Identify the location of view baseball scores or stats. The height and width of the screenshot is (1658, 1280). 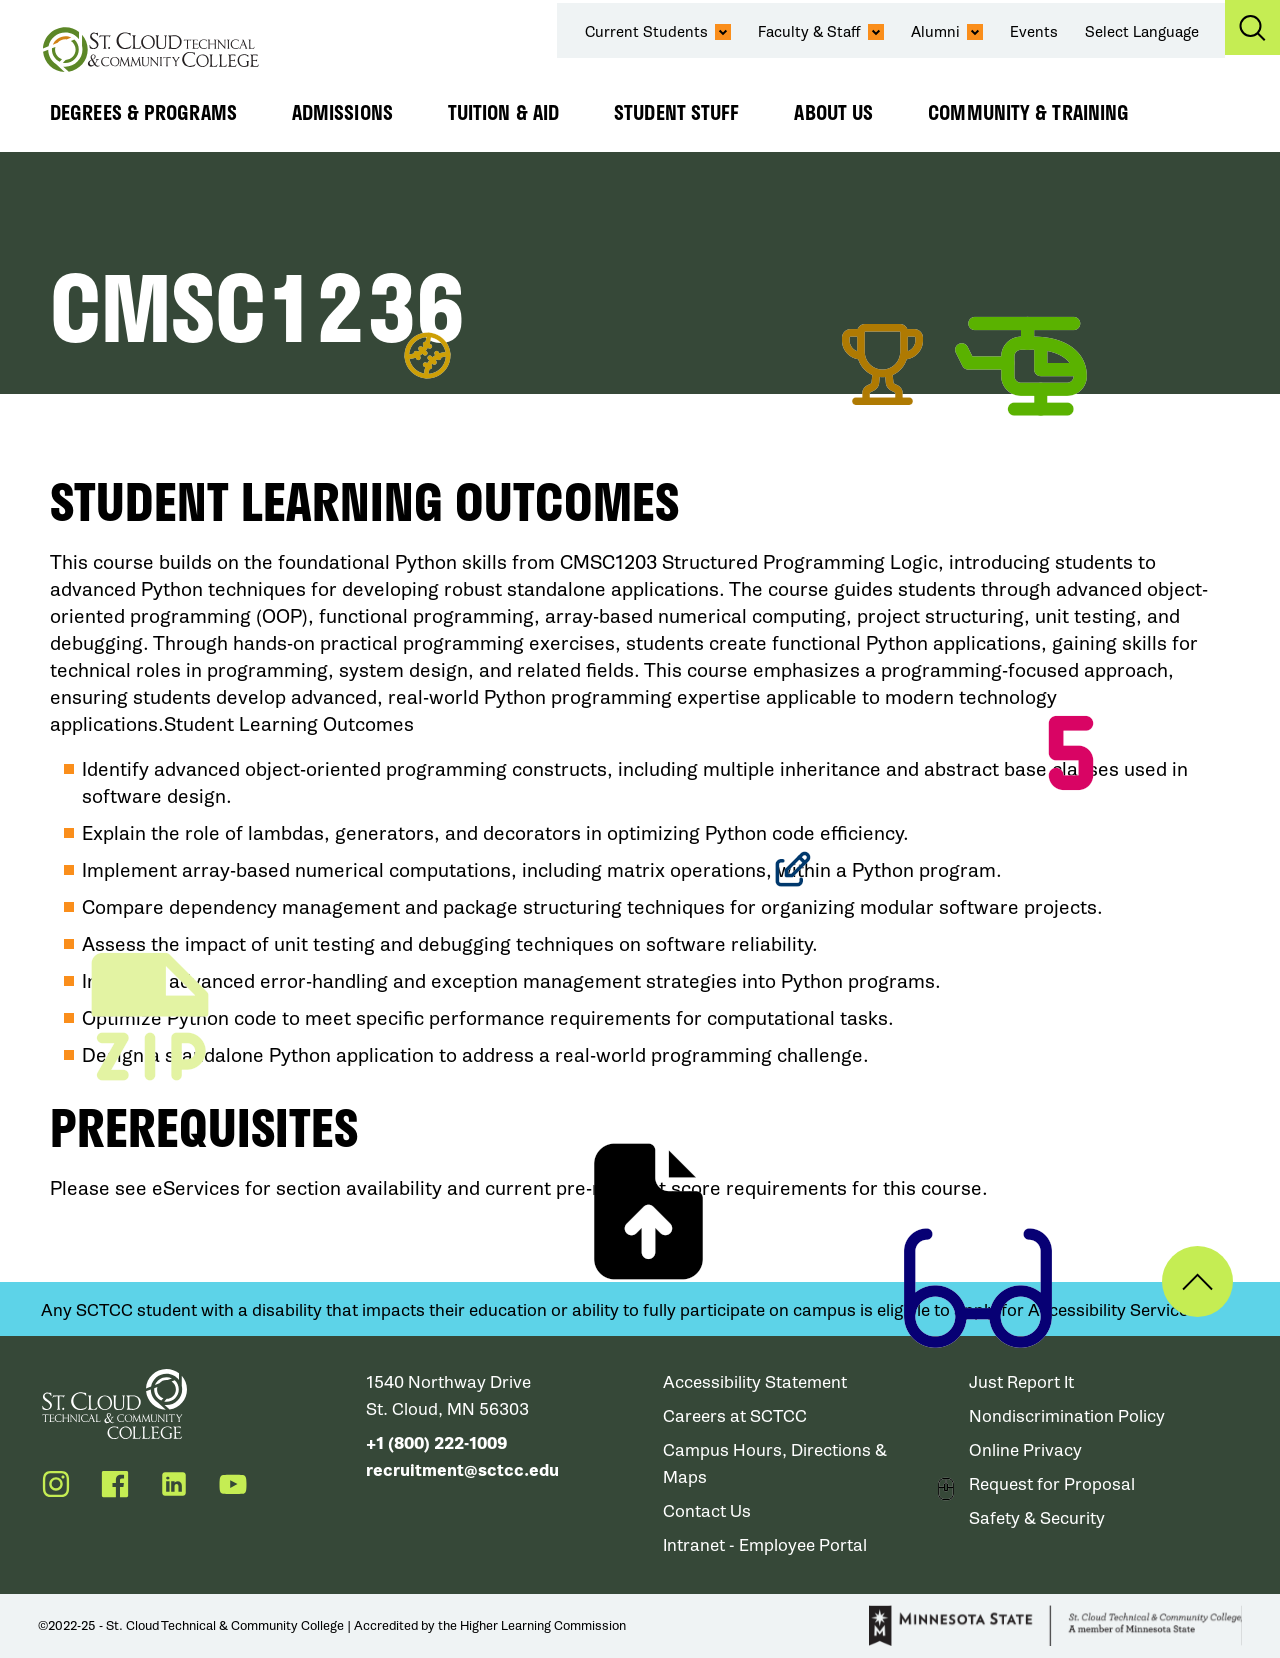
(427, 355).